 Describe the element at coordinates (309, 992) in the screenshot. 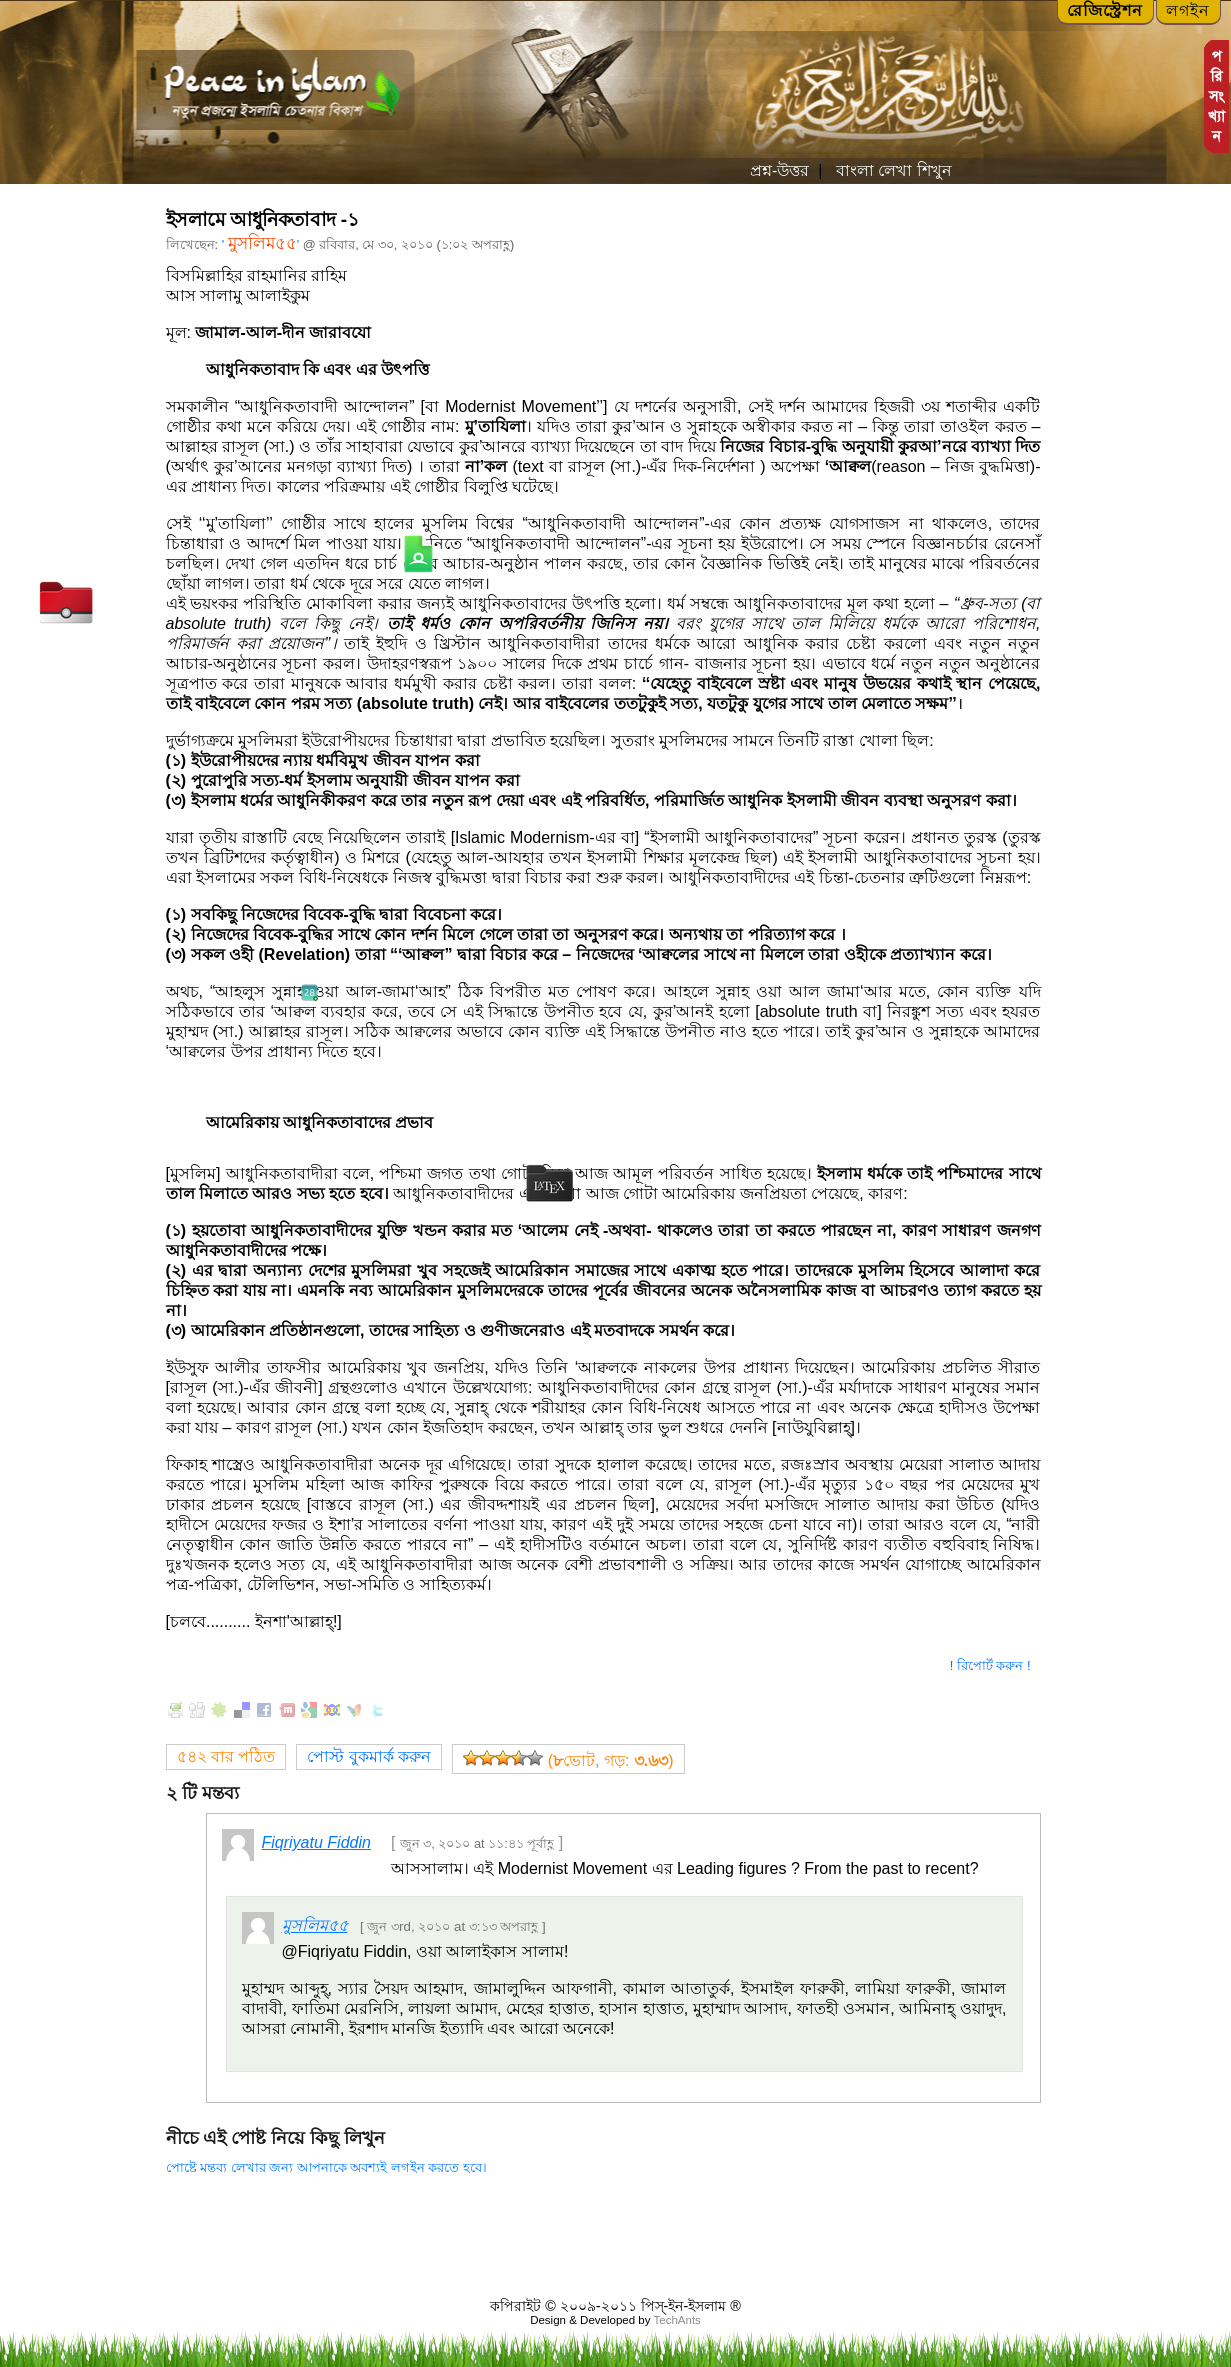

I see `create a new calendar appointment` at that location.